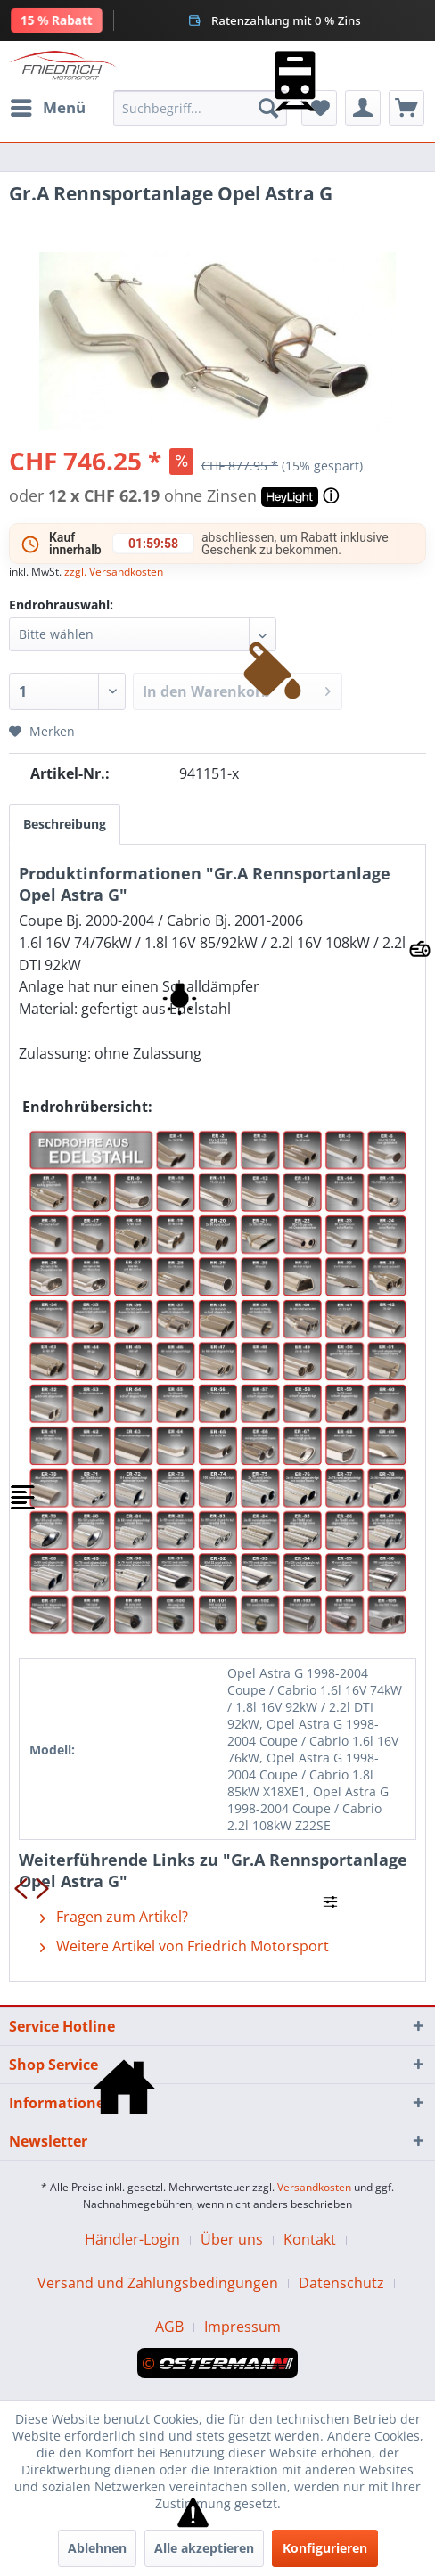  Describe the element at coordinates (31, 1888) in the screenshot. I see `view or edit source code` at that location.